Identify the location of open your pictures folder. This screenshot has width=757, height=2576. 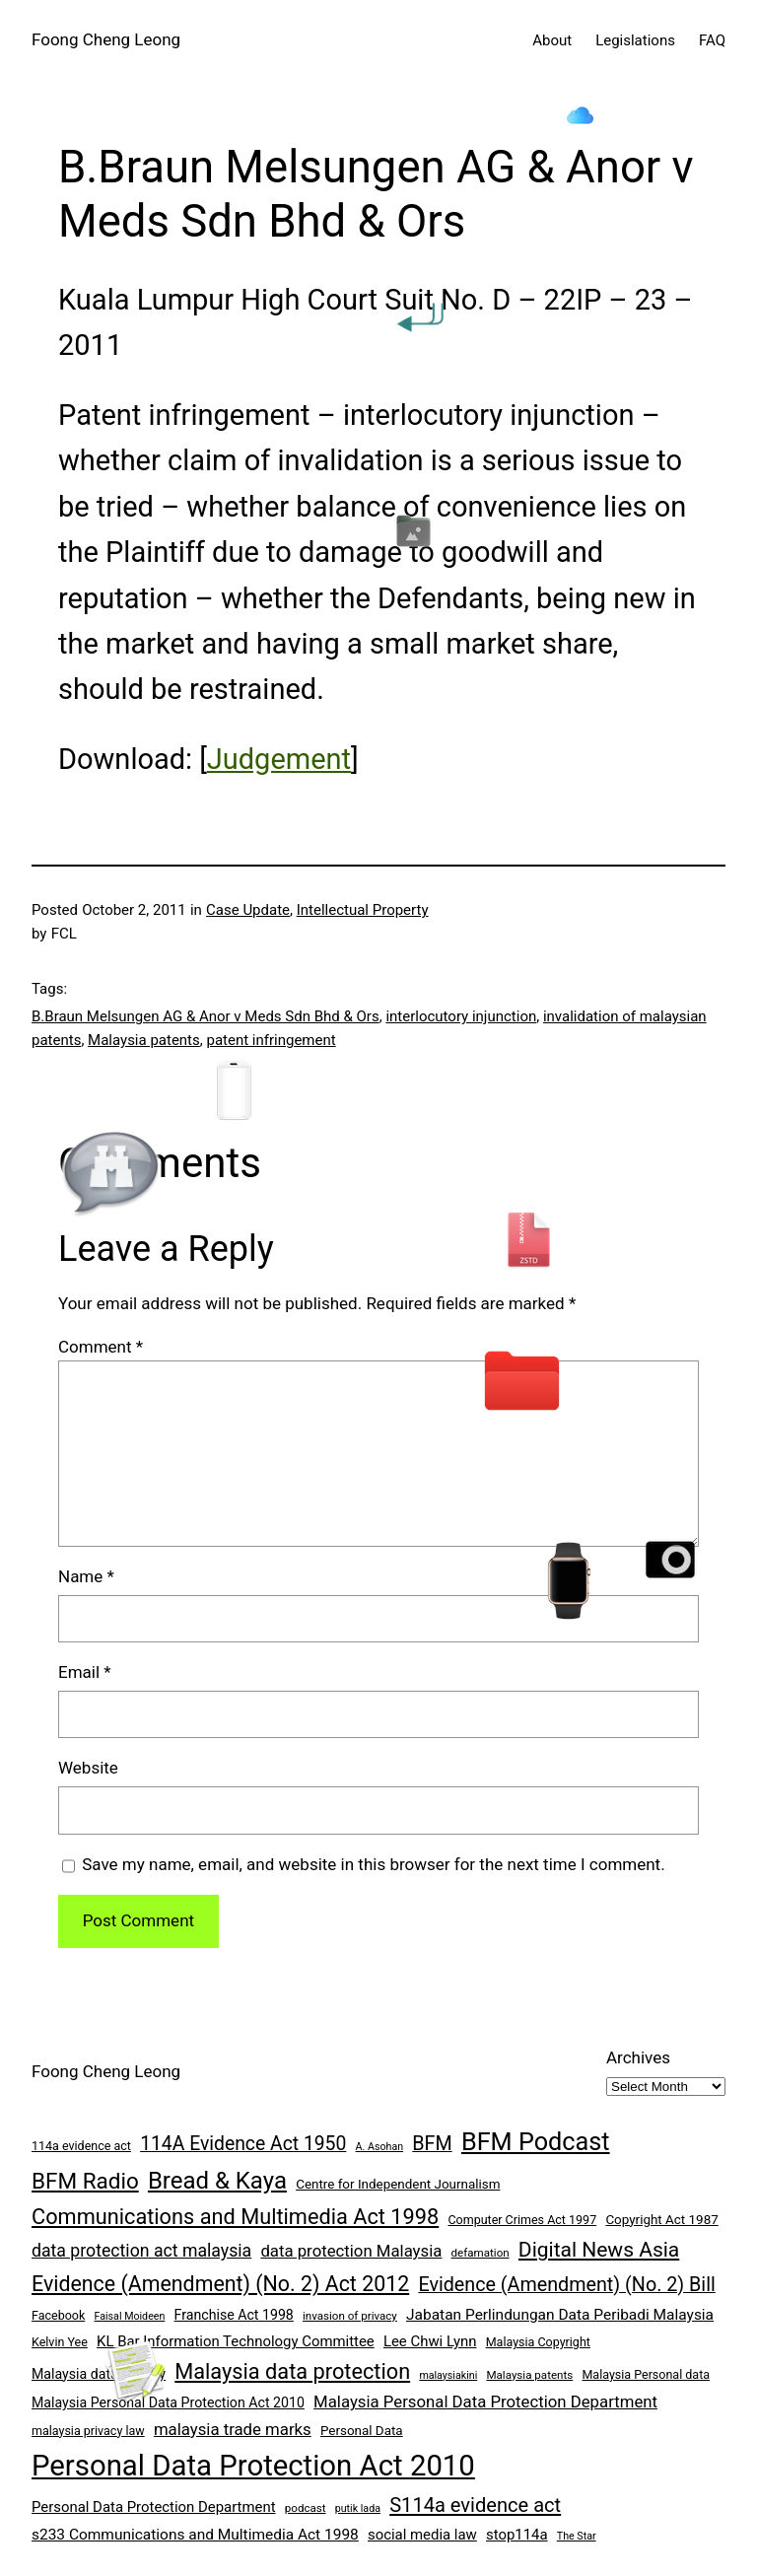
(413, 530).